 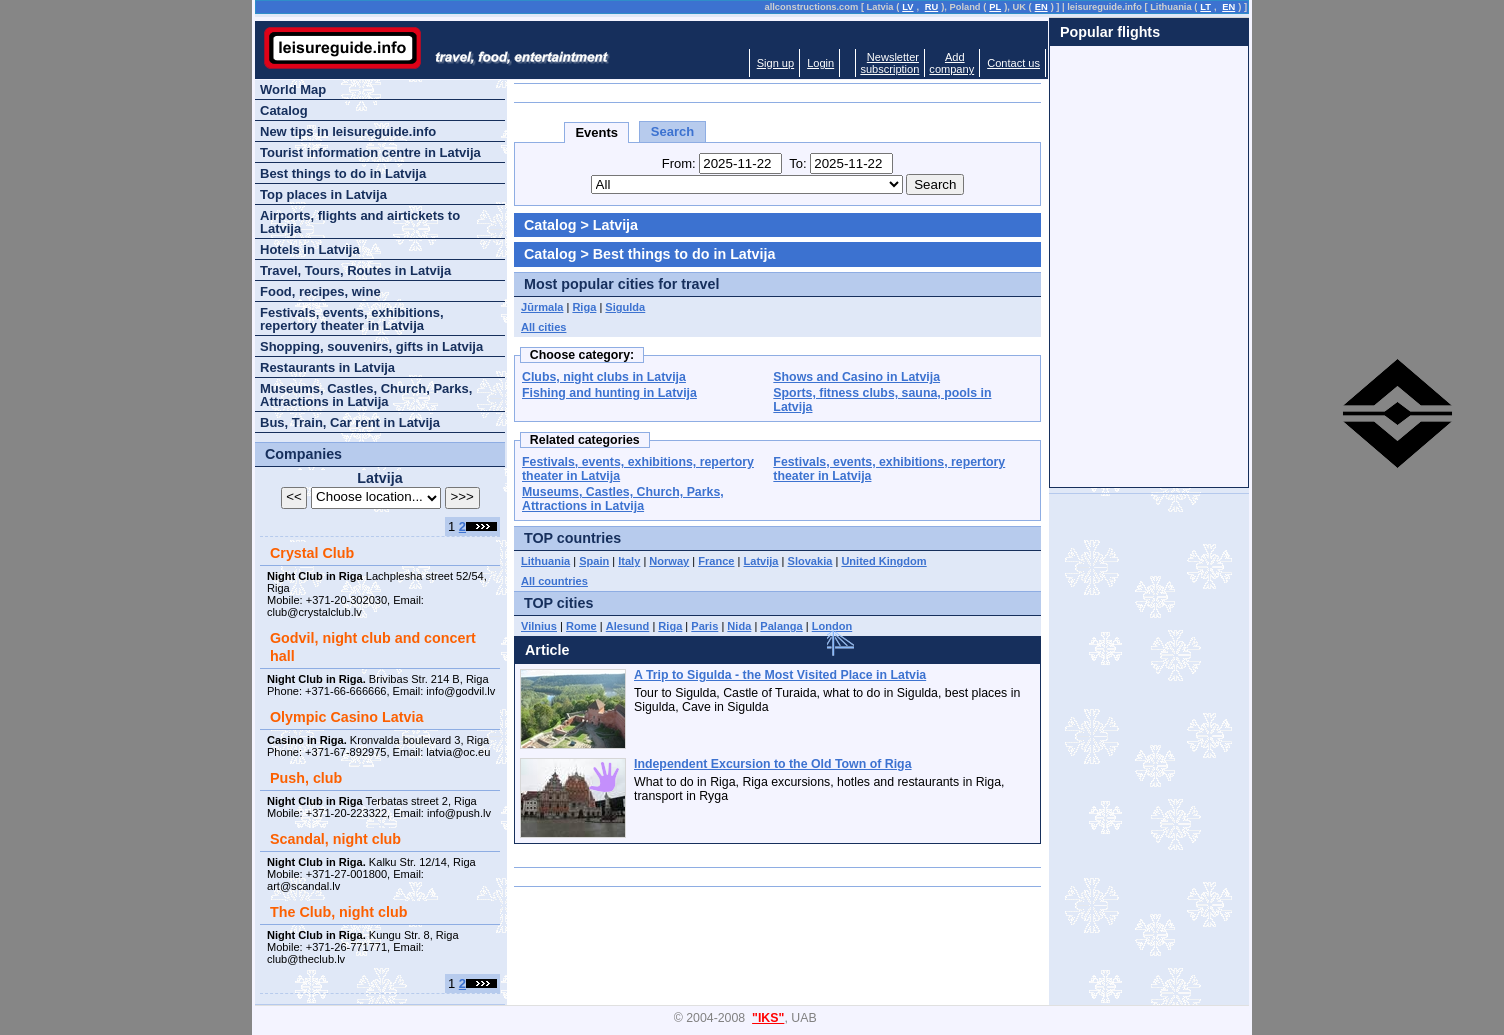 What do you see at coordinates (1397, 413) in the screenshot?
I see `place a virtual marker or waypoint in-game` at bounding box center [1397, 413].